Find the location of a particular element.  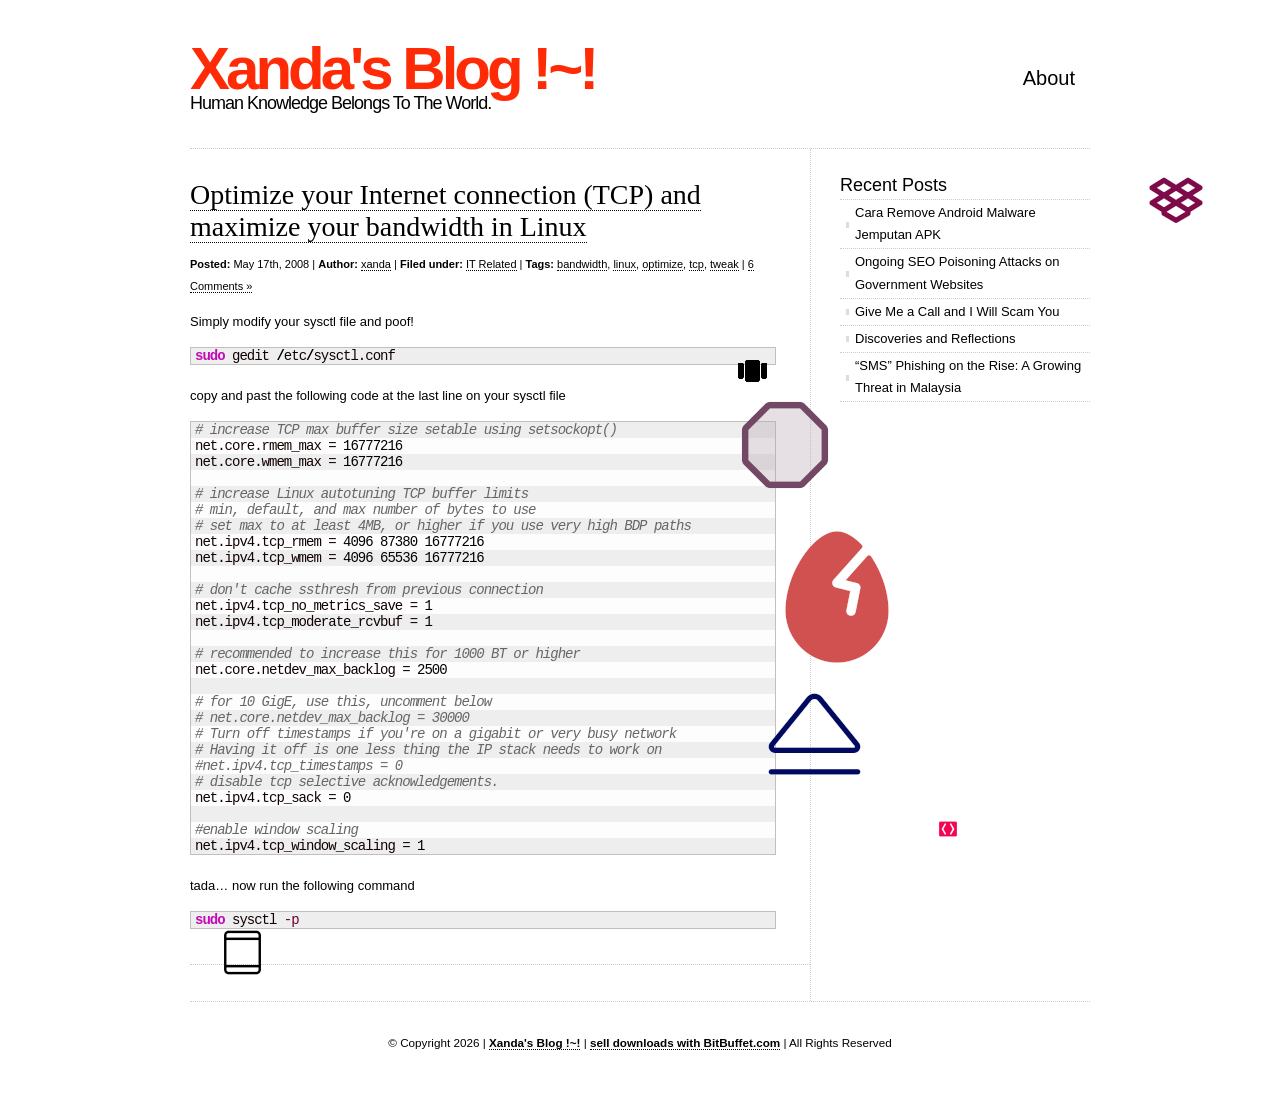

eject media or disc is located at coordinates (814, 739).